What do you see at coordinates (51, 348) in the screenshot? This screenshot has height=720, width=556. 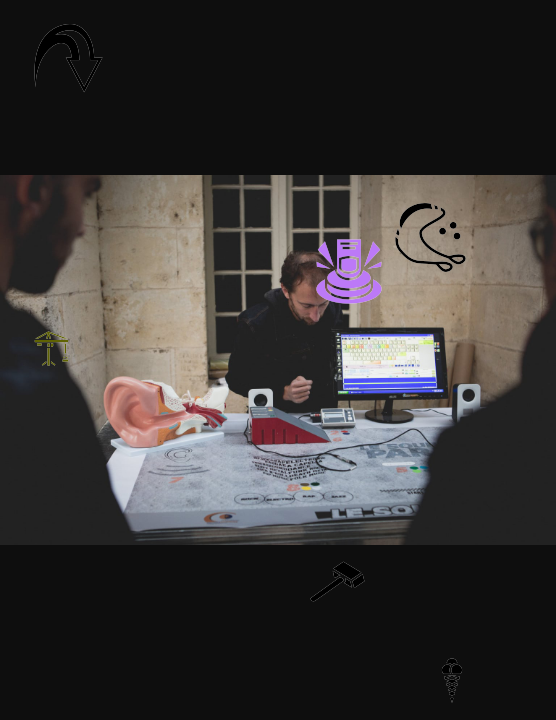 I see `indicates construction or building in progress` at bounding box center [51, 348].